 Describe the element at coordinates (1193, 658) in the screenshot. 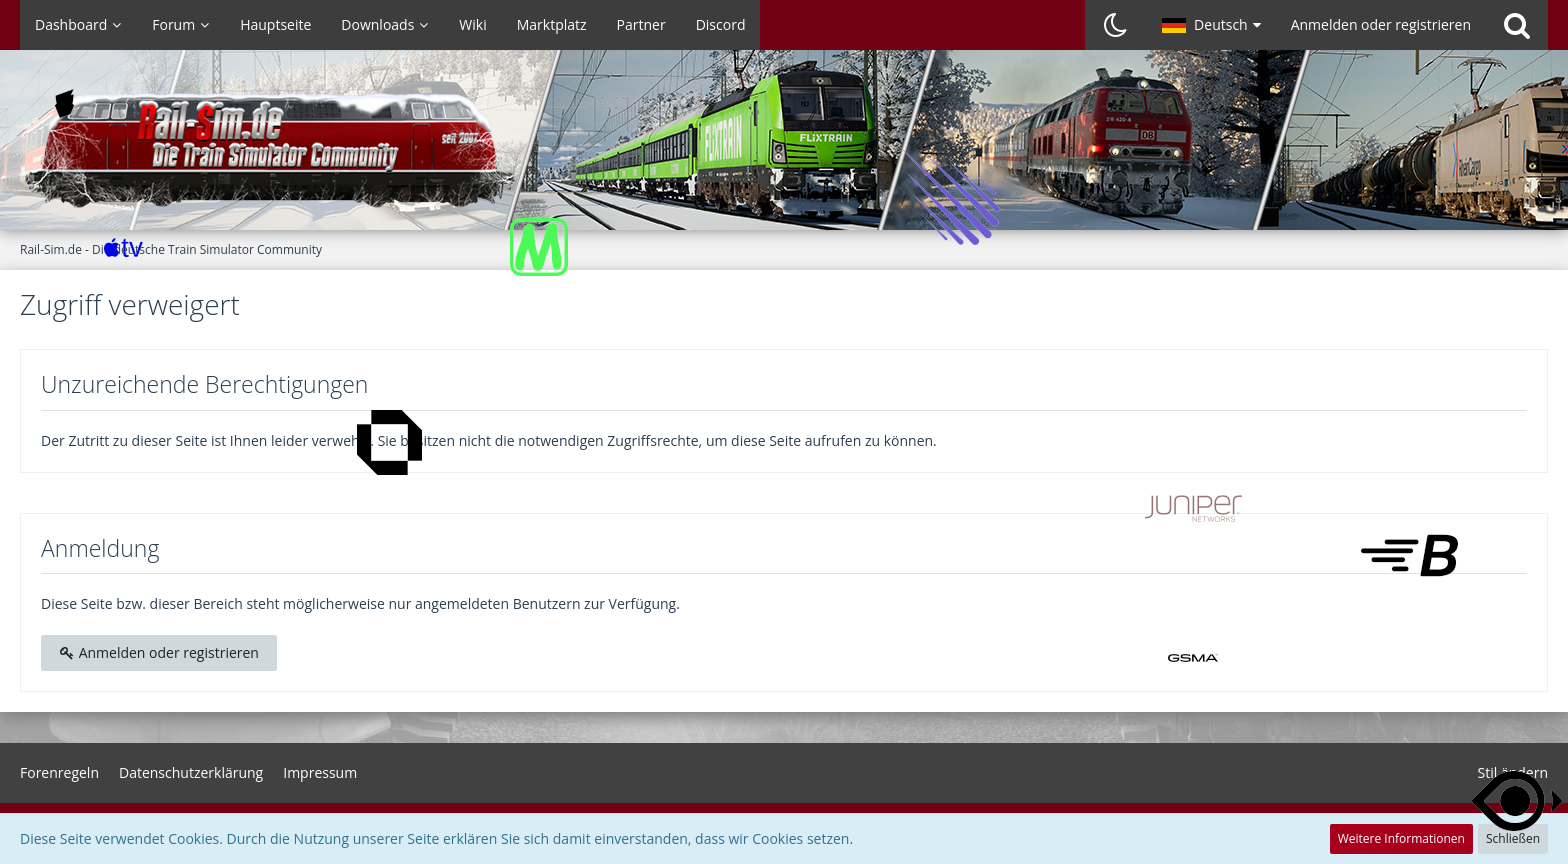

I see `GSMA organization logo` at that location.